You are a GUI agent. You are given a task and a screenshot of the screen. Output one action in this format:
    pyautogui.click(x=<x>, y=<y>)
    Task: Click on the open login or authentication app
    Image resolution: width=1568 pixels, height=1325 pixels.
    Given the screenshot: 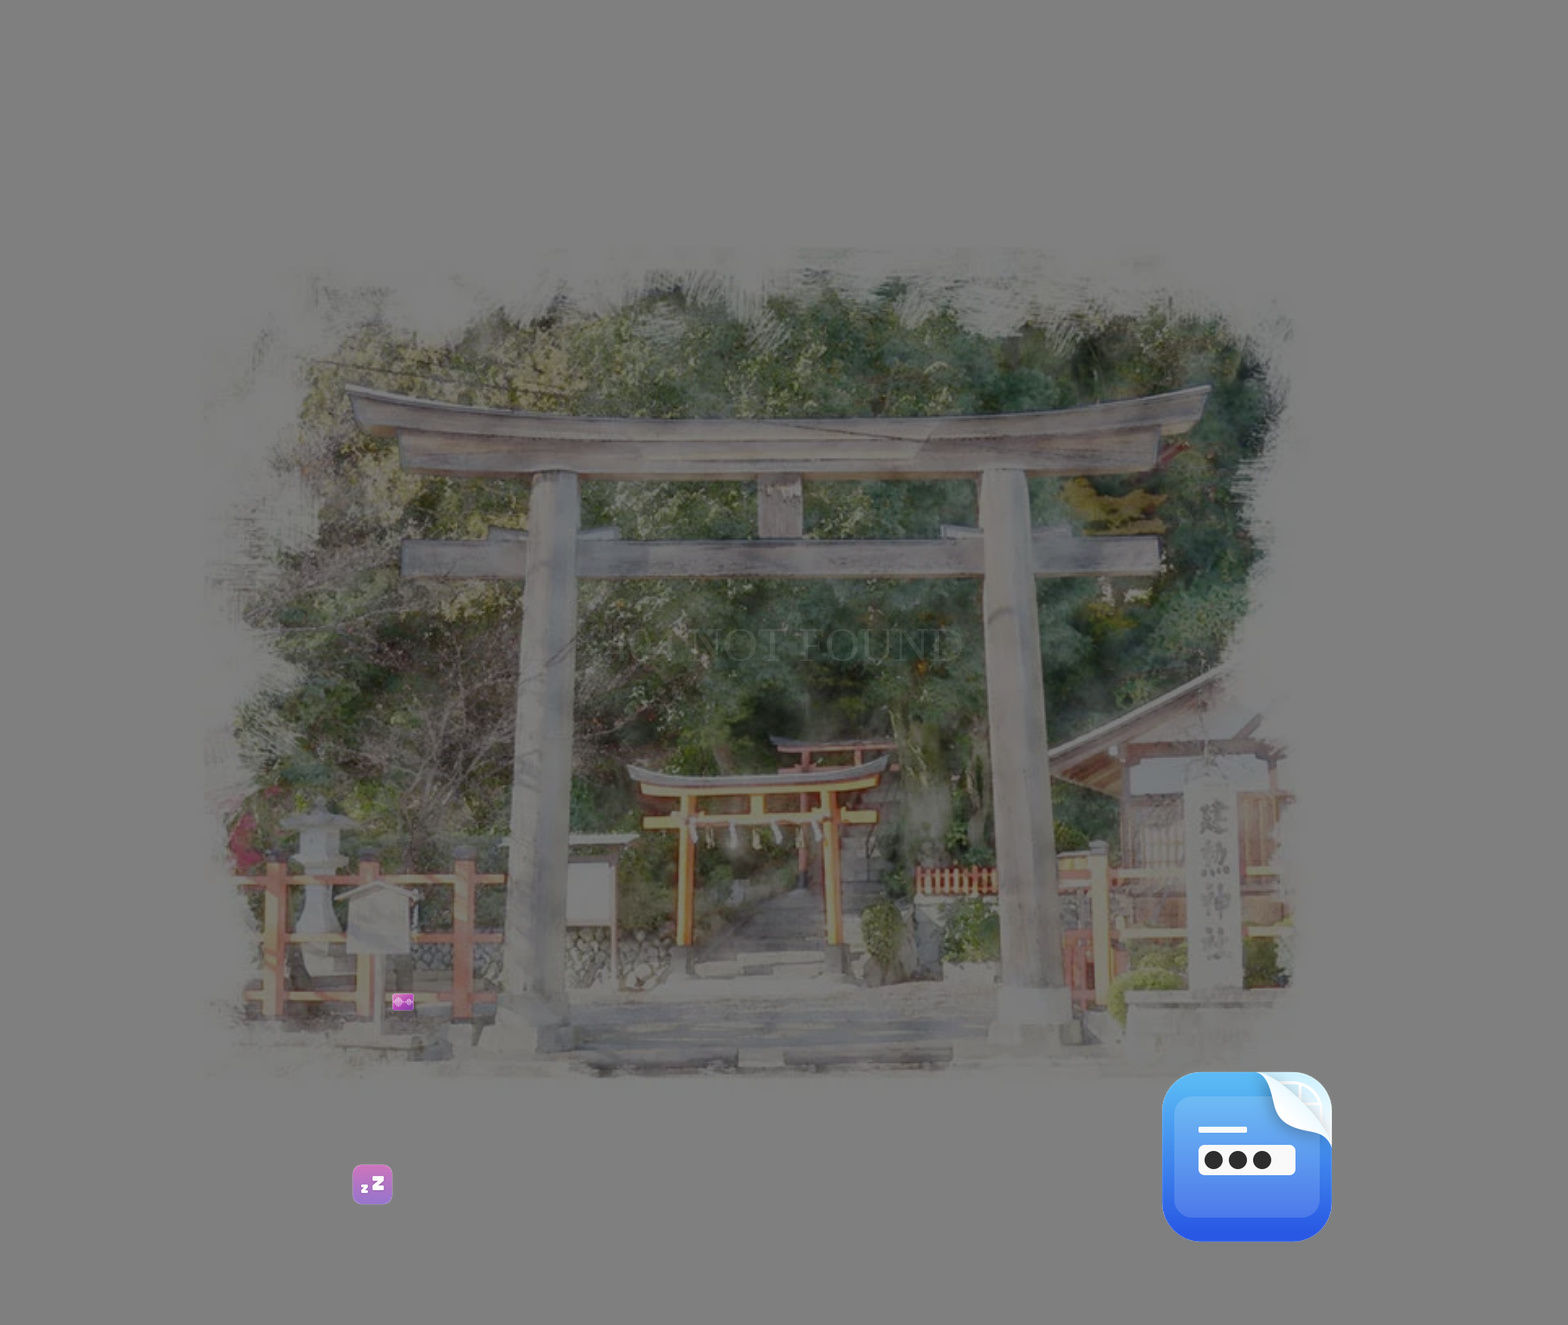 What is the action you would take?
    pyautogui.click(x=1247, y=1157)
    